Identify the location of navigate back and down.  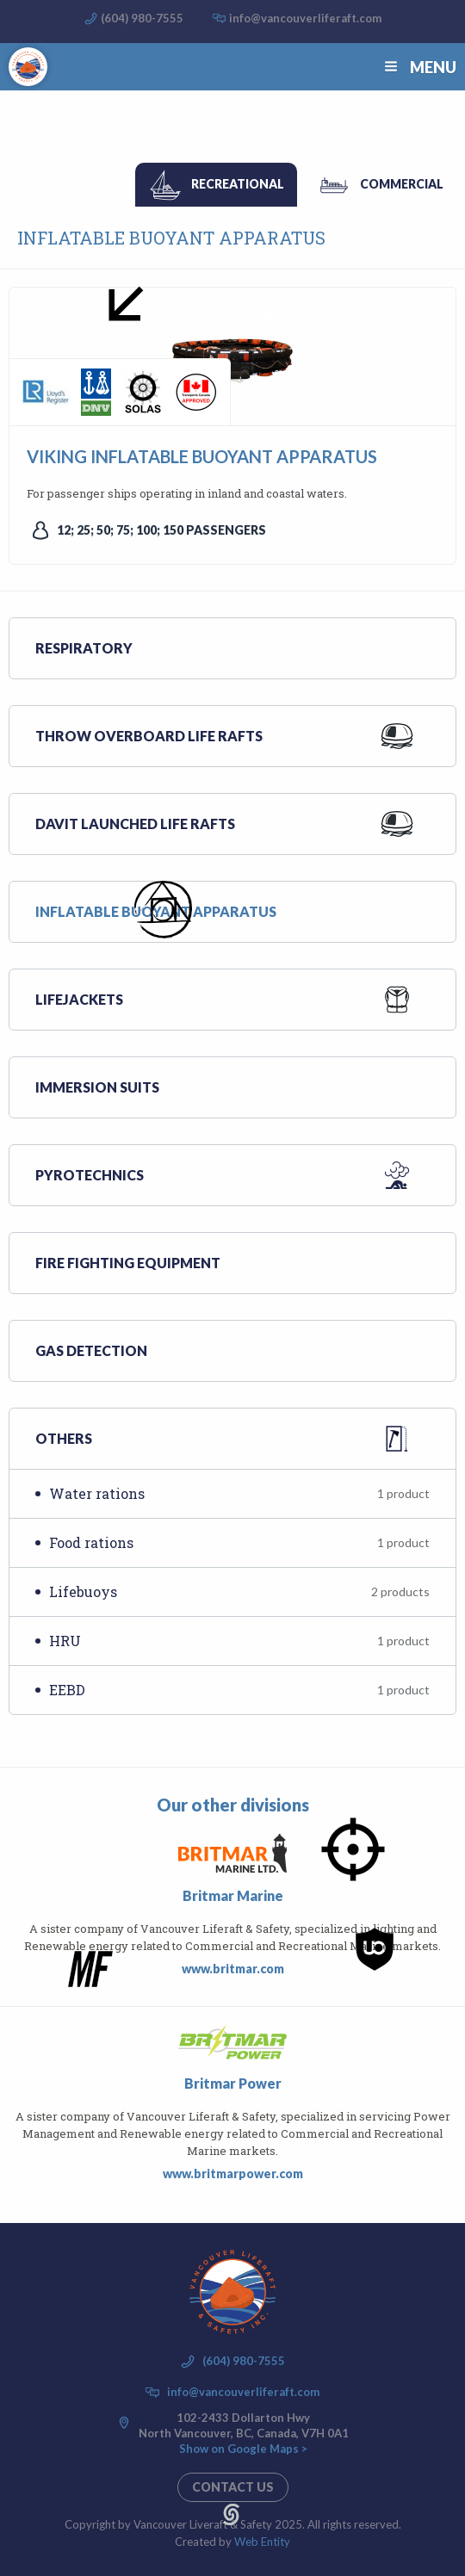
(123, 307).